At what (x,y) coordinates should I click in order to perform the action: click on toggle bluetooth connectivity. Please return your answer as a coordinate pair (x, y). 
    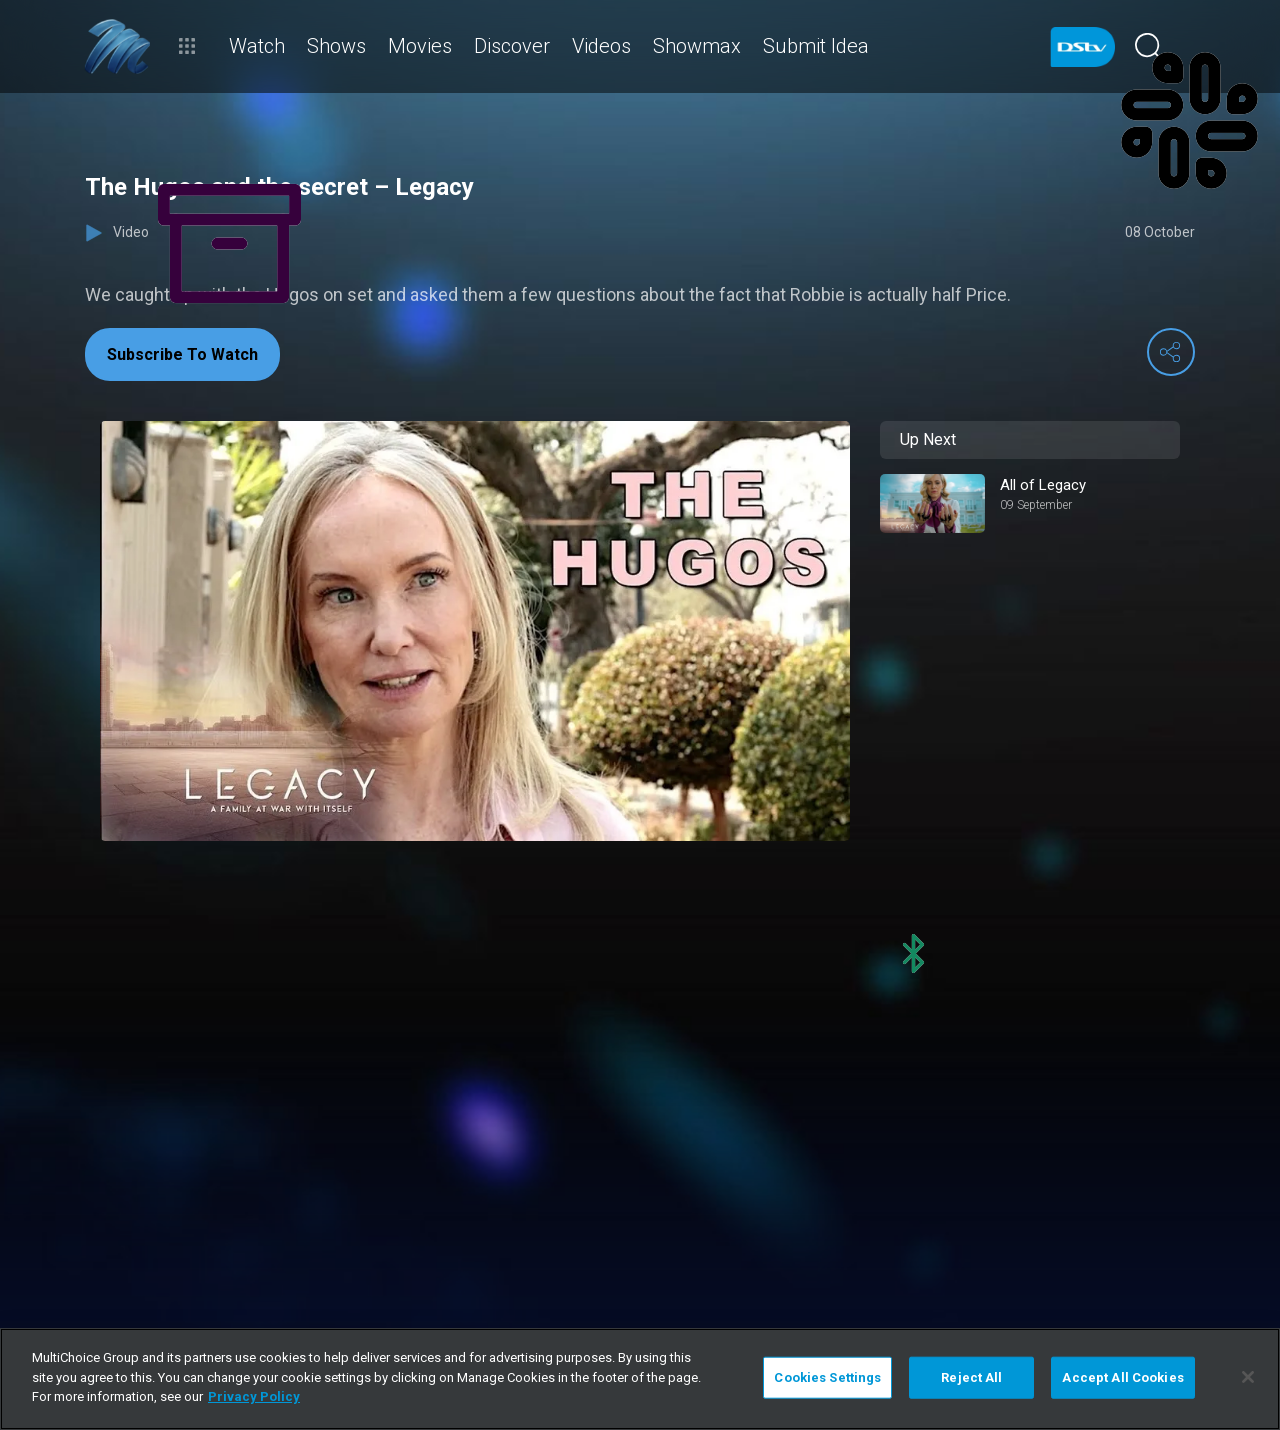
    Looking at the image, I should click on (913, 953).